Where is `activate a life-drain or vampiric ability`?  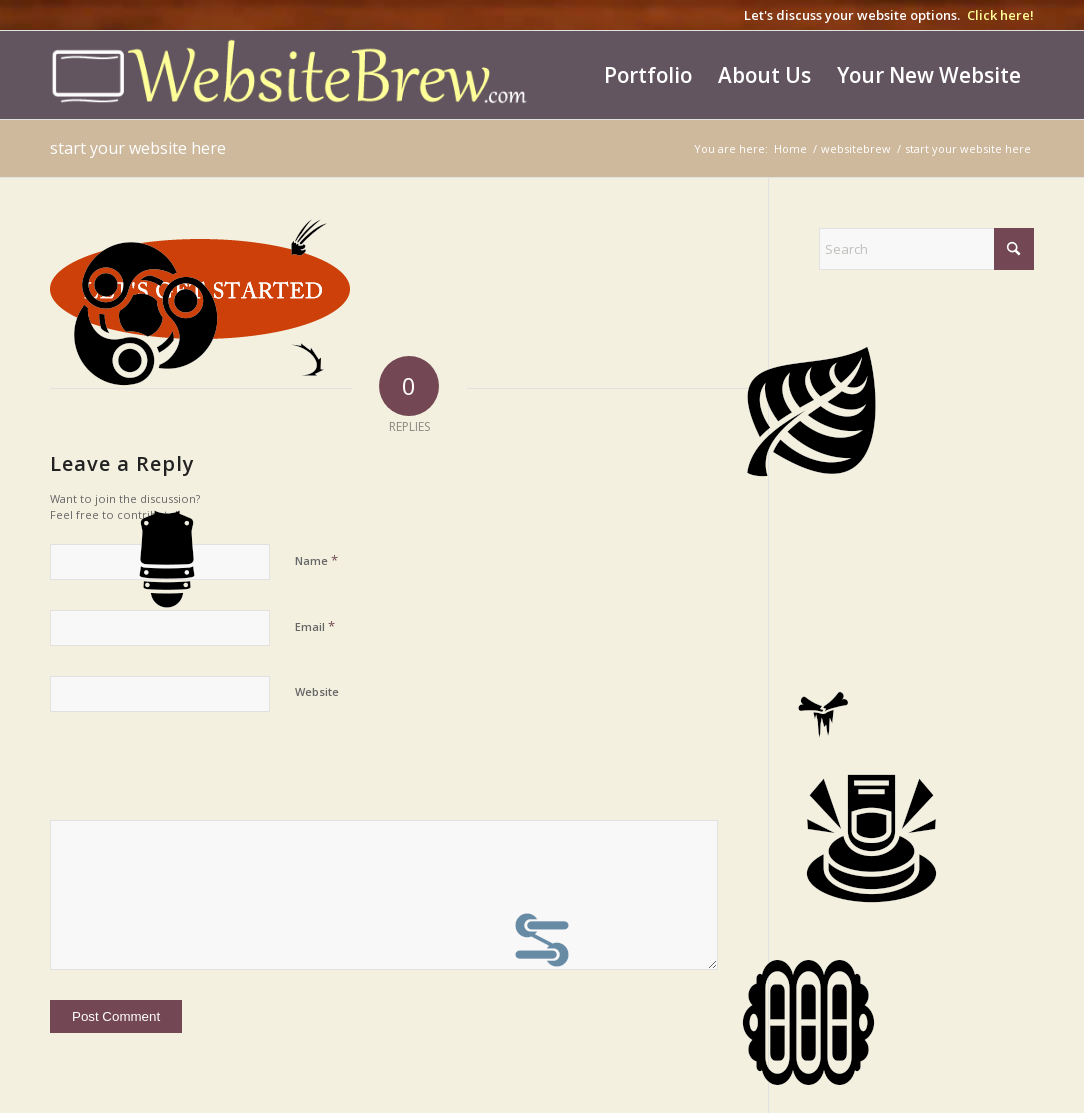
activate a life-drain or vampiric ability is located at coordinates (823, 714).